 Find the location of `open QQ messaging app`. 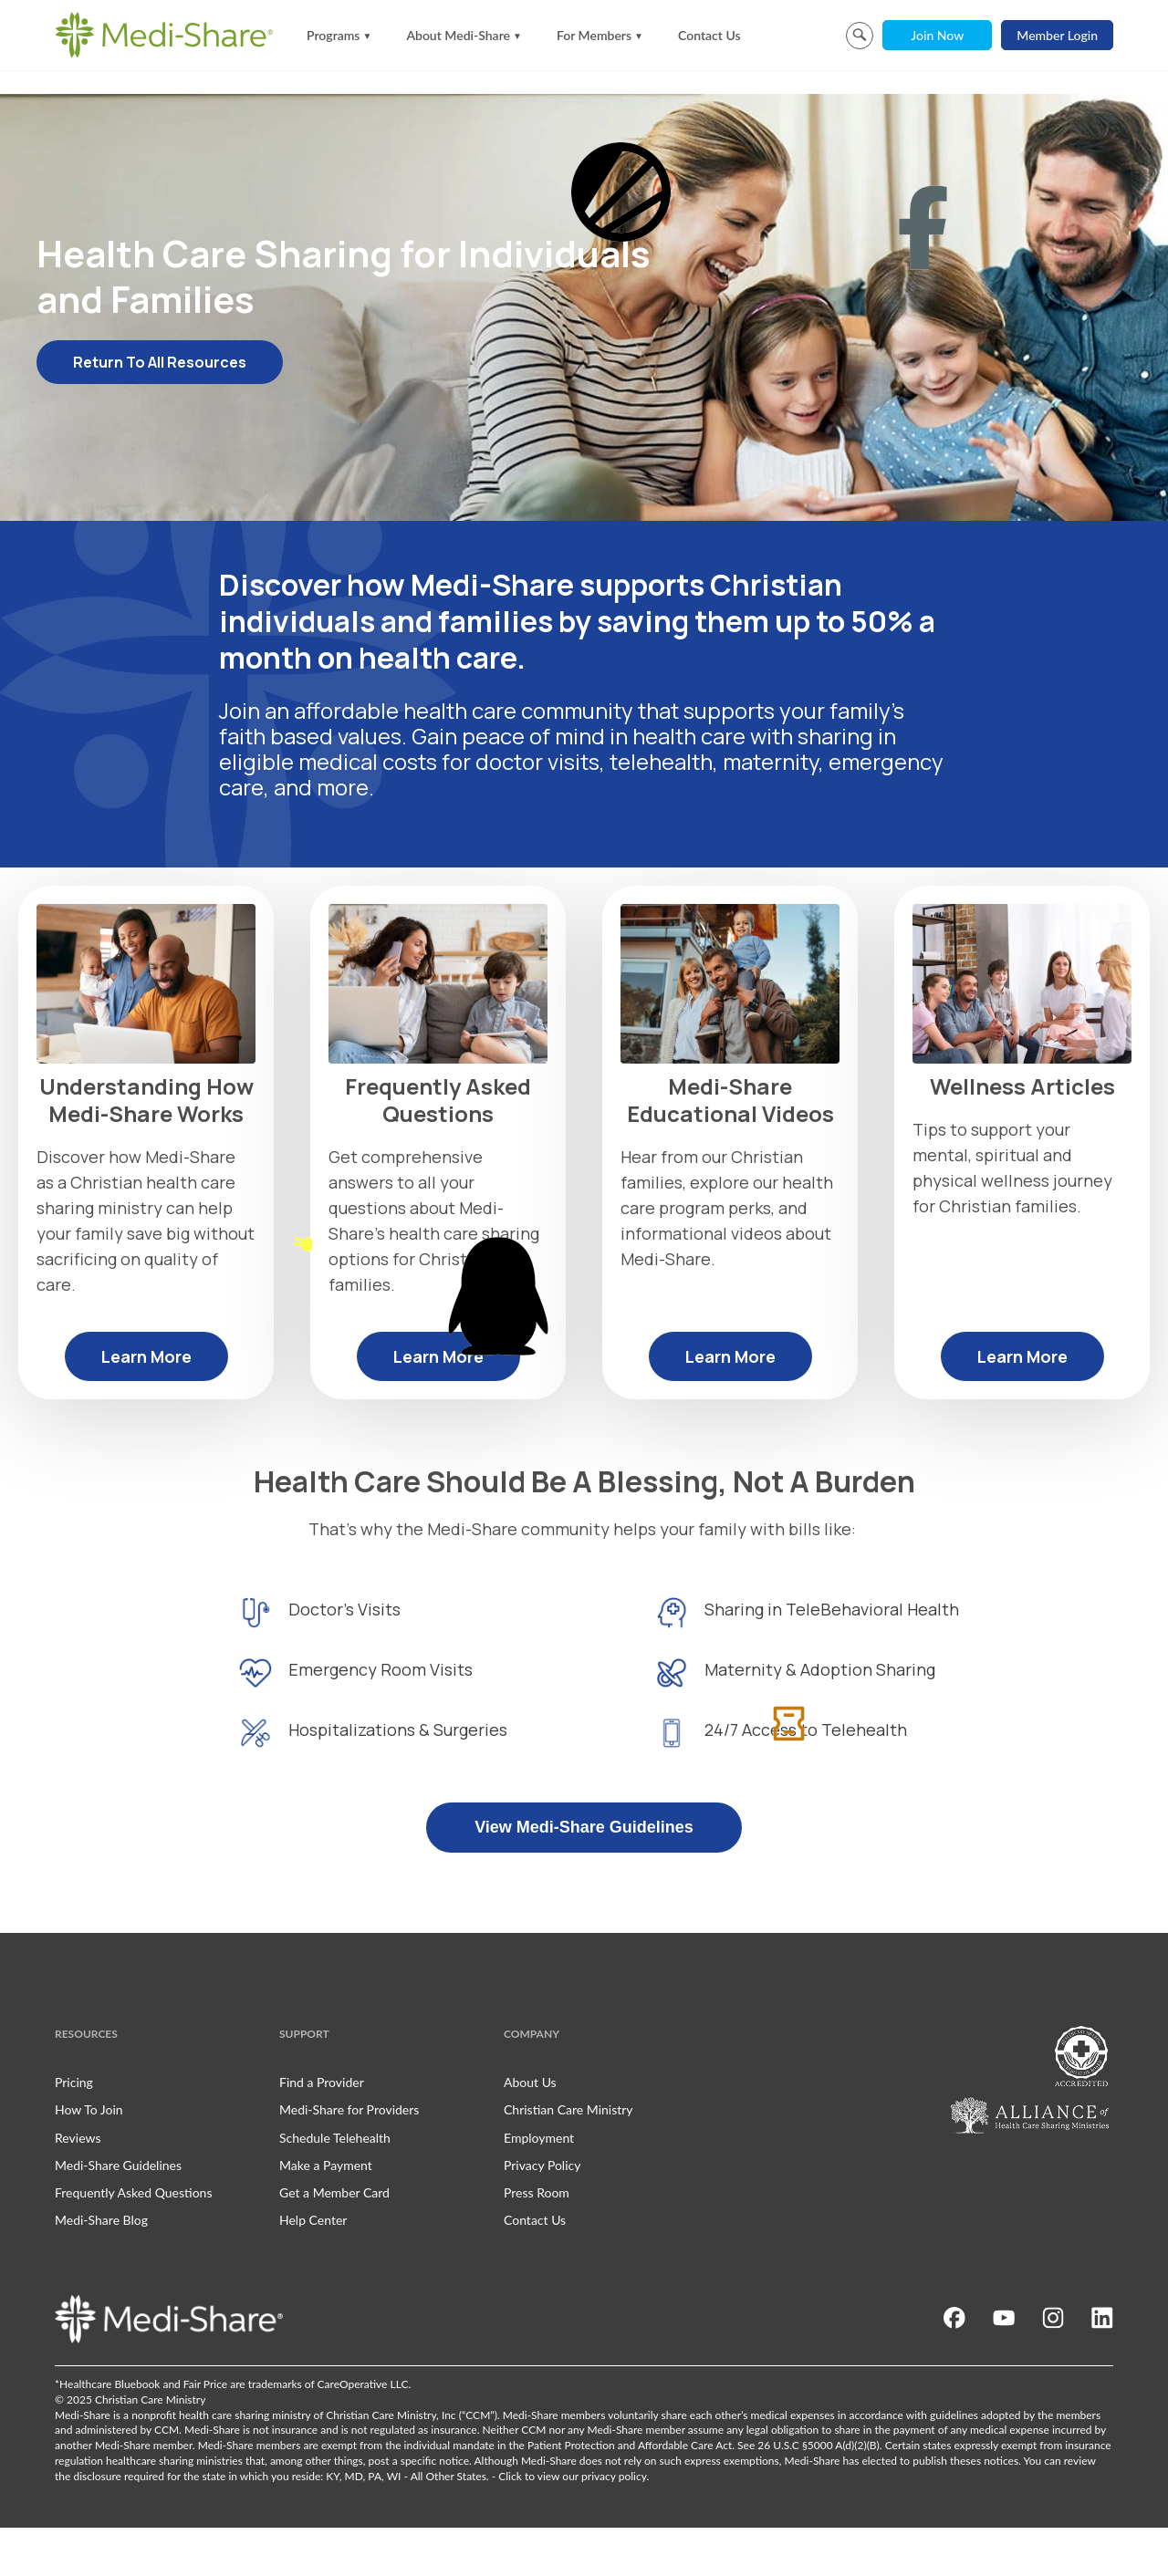

open QQ messaging app is located at coordinates (498, 1296).